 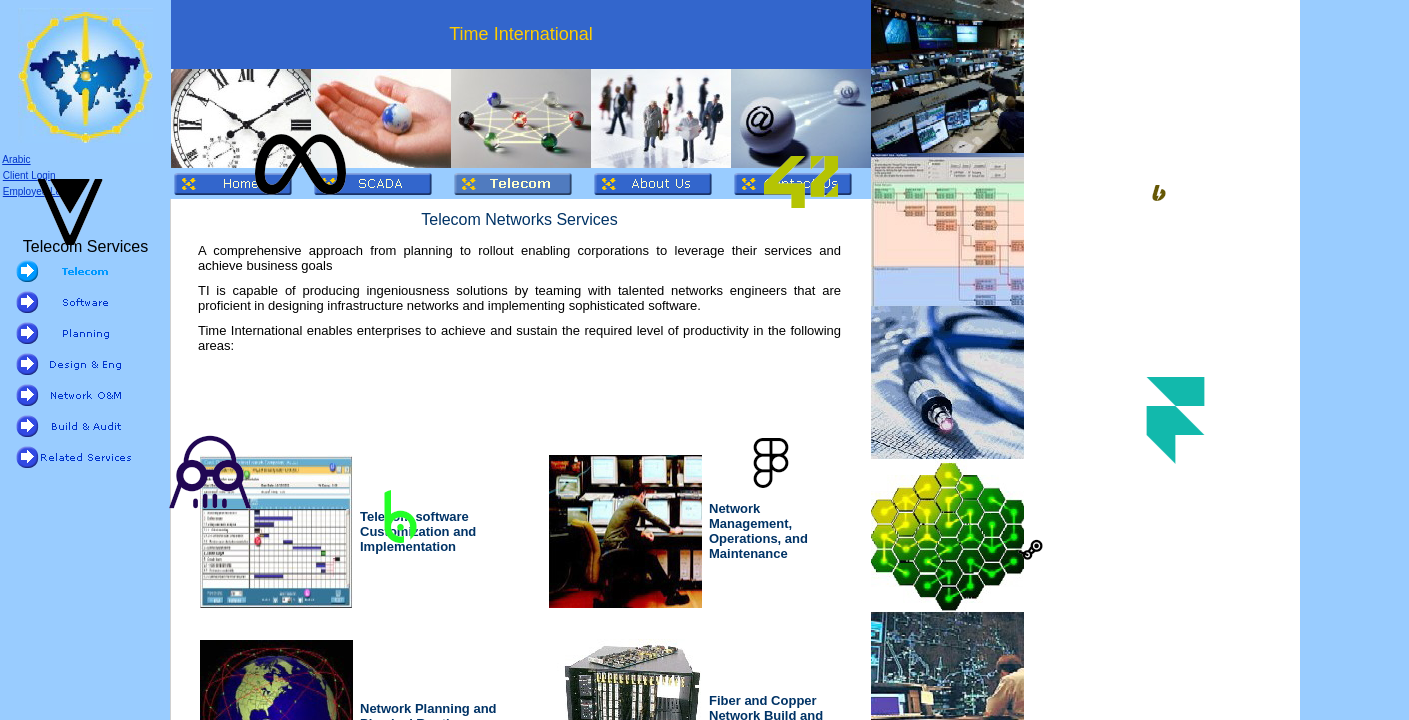 I want to click on open framer design tool, so click(x=1175, y=420).